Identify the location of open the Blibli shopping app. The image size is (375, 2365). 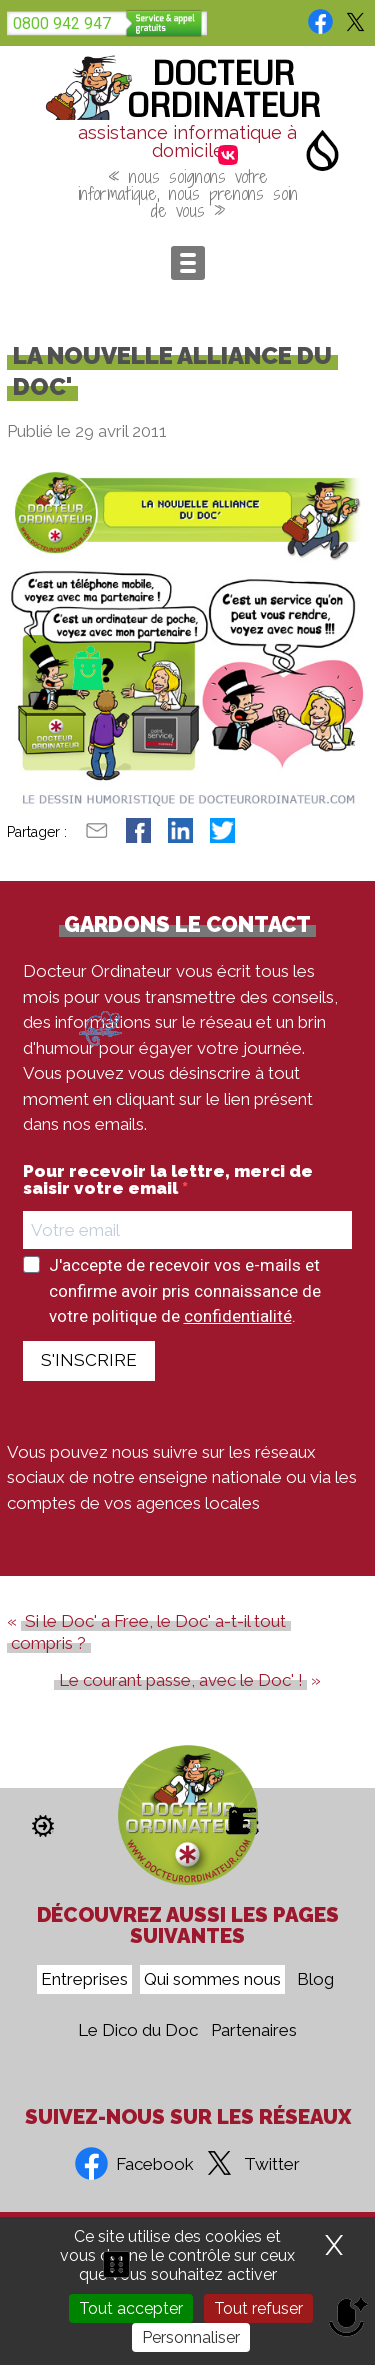
(88, 668).